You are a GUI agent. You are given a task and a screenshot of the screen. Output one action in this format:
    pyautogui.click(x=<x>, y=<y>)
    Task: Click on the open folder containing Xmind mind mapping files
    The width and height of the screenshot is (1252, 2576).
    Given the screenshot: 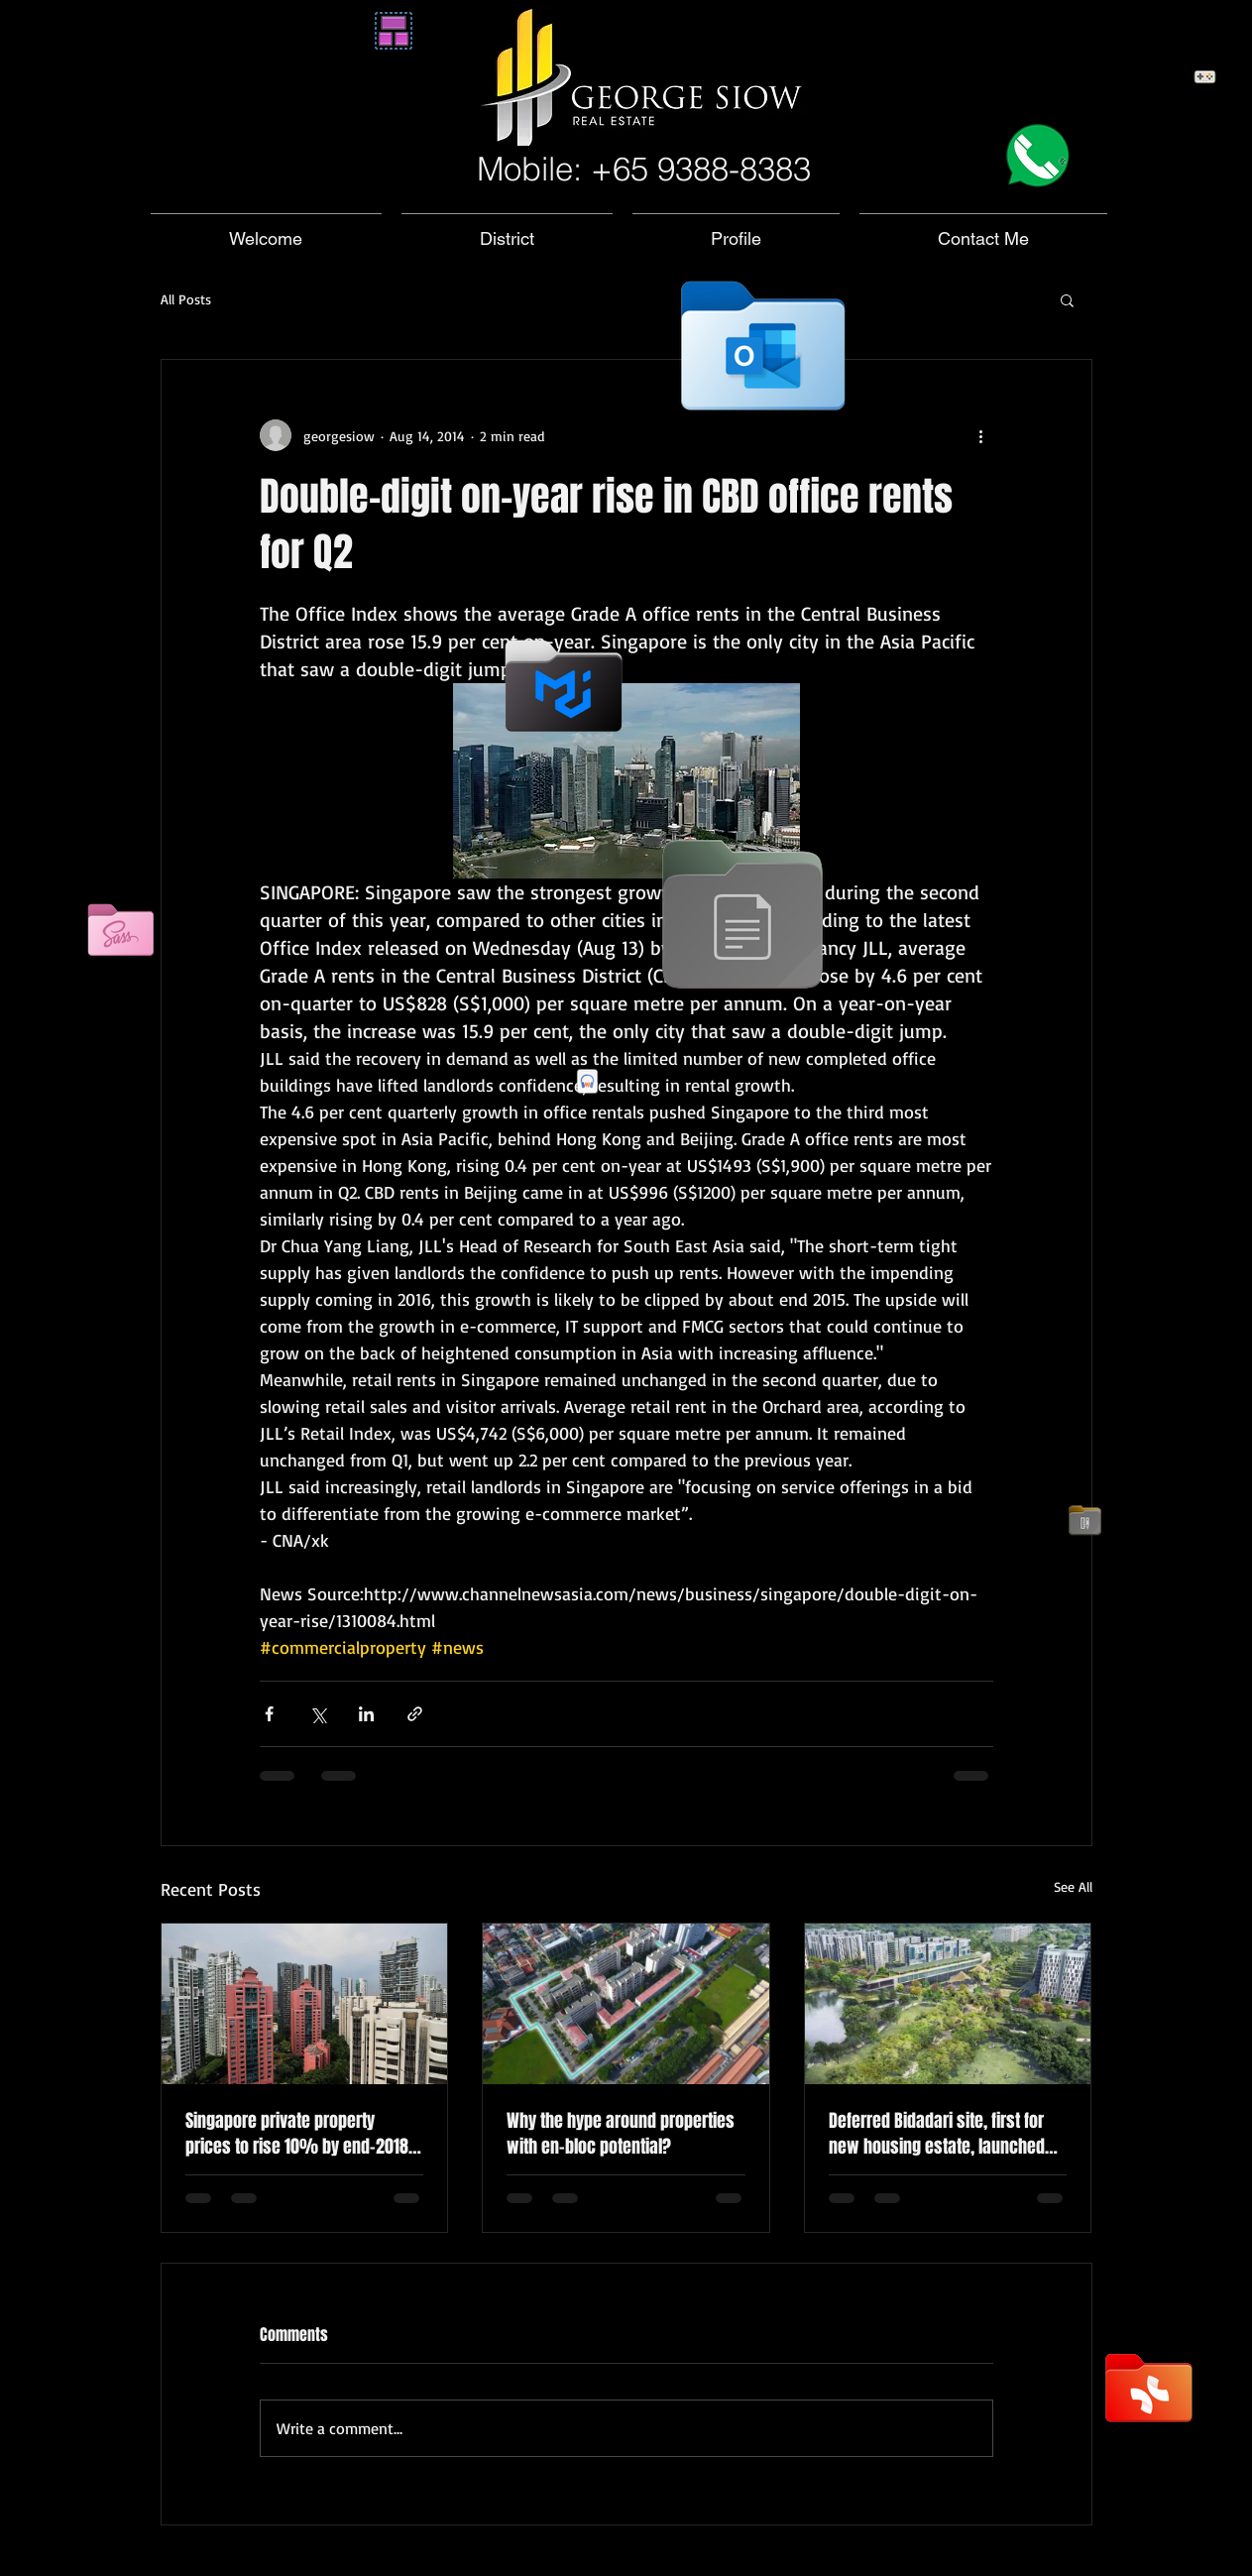 What is the action you would take?
    pyautogui.click(x=1148, y=2390)
    